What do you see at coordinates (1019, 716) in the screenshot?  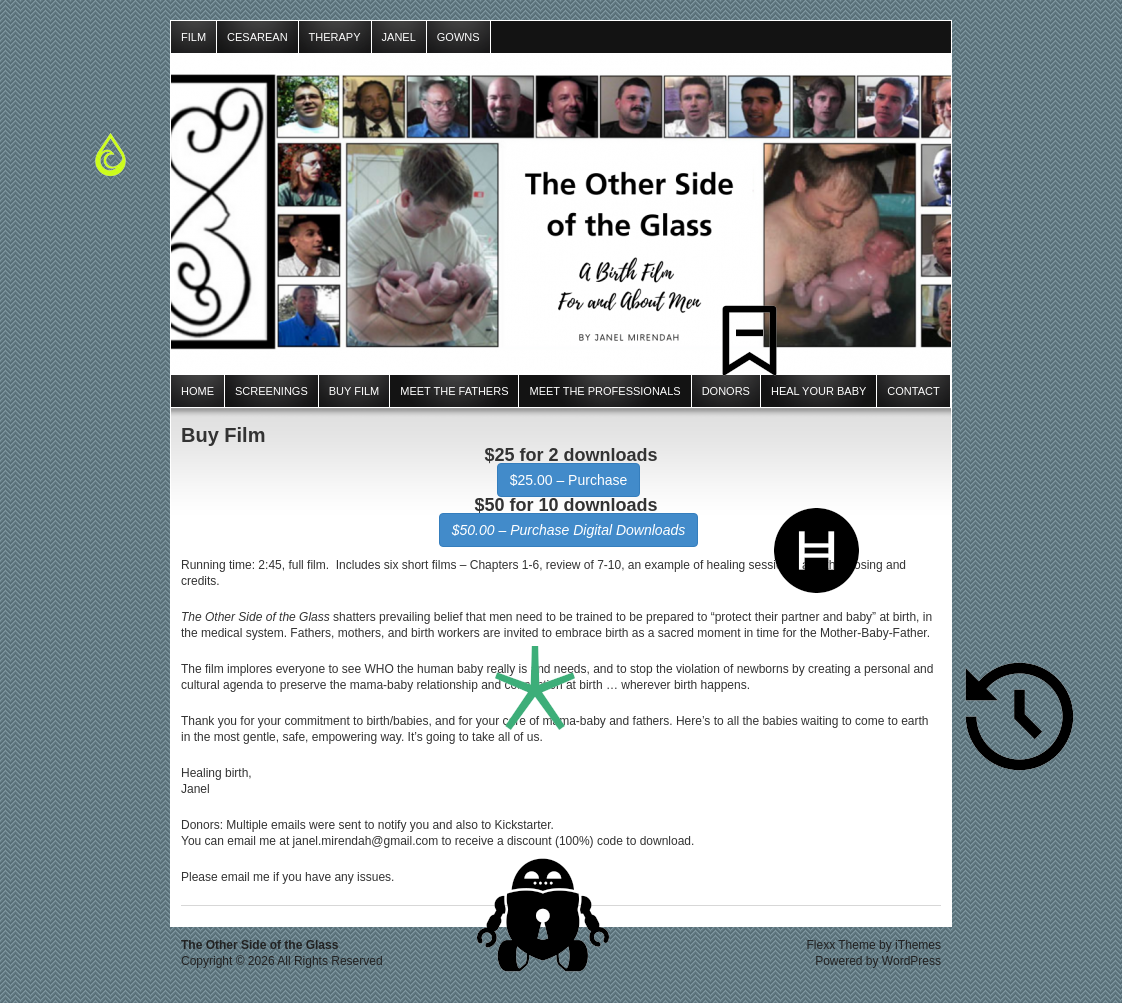 I see `view recent activity or history` at bounding box center [1019, 716].